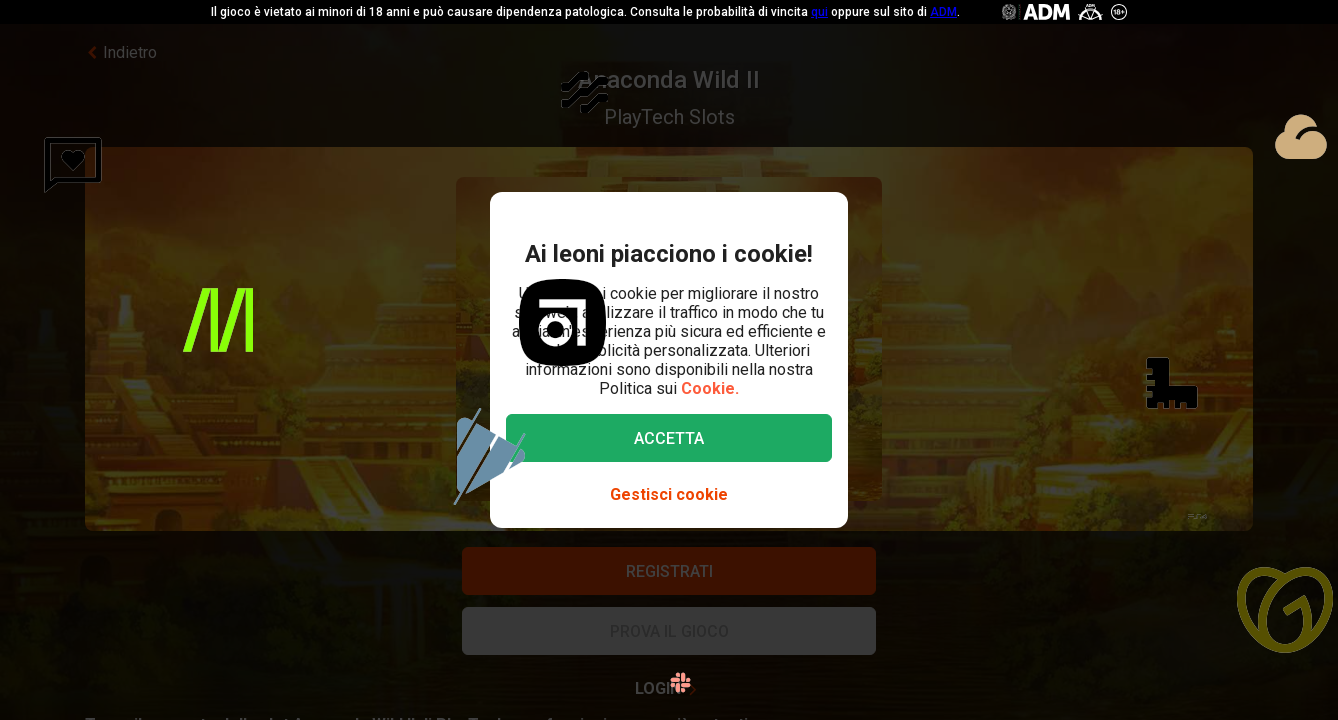  Describe the element at coordinates (1197, 516) in the screenshot. I see `PlayStation 4 brand logo` at that location.